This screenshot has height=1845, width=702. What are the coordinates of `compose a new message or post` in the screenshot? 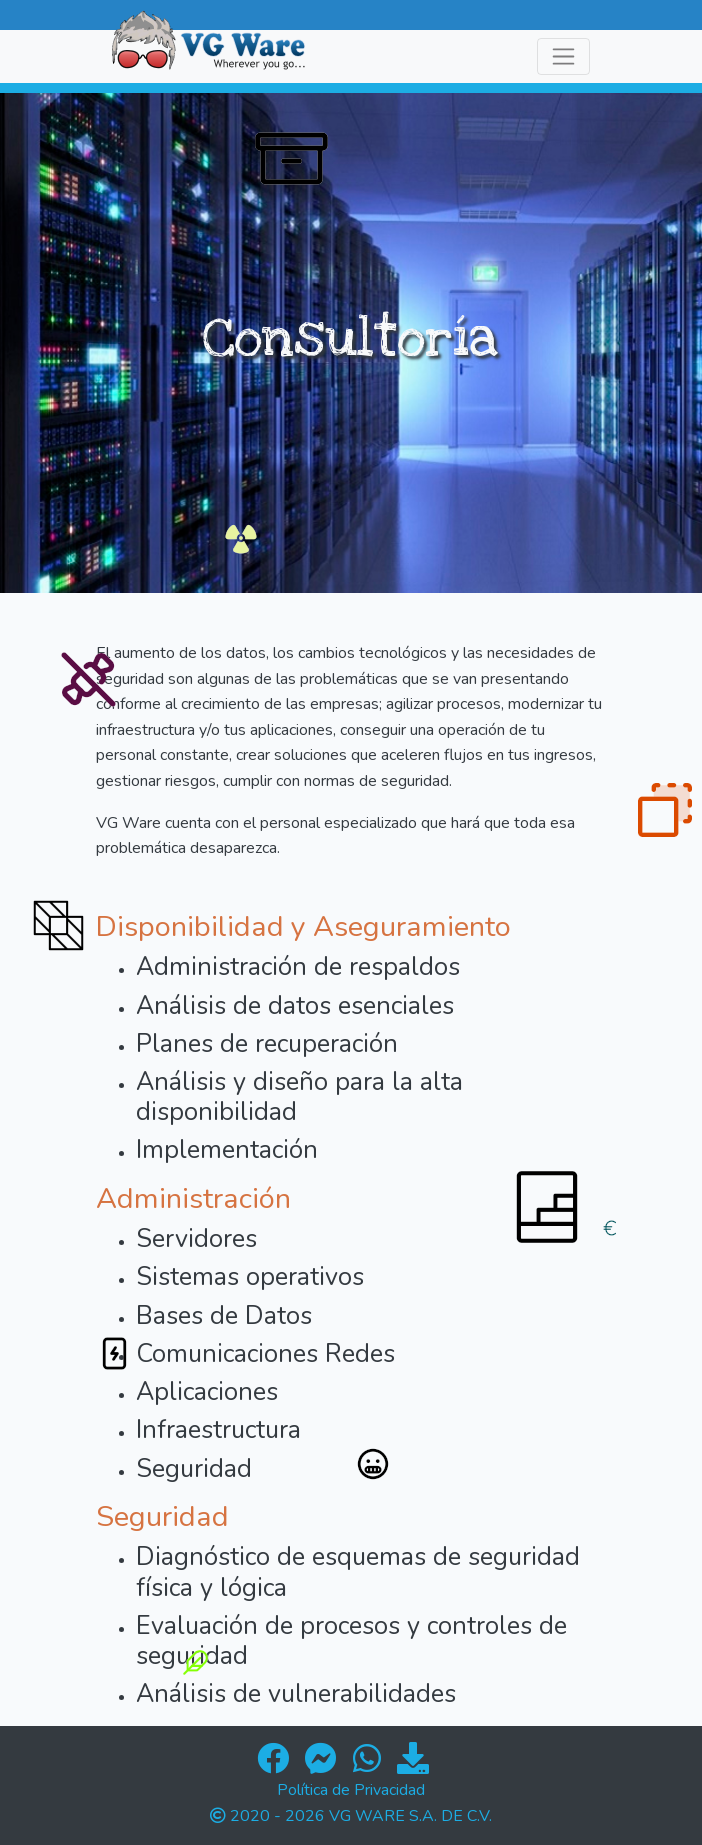 It's located at (195, 1662).